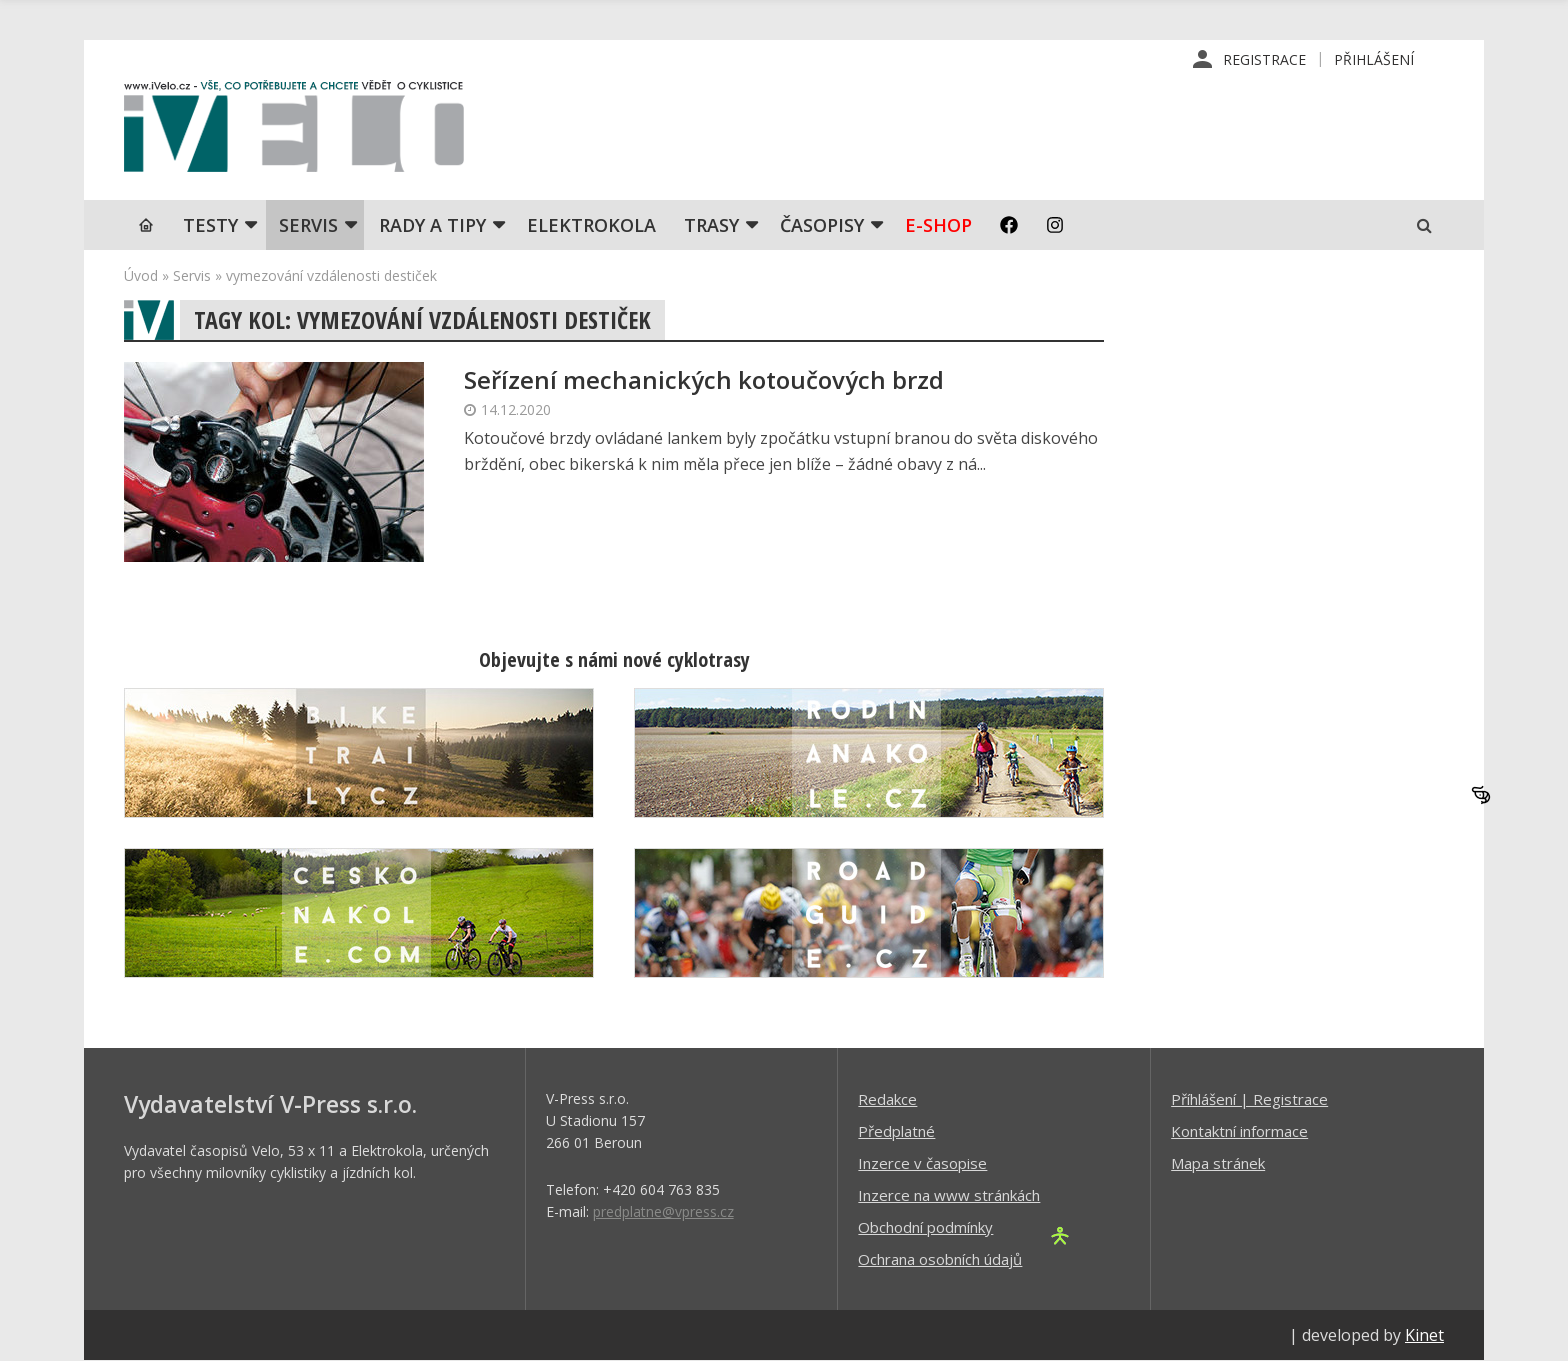 This screenshot has height=1361, width=1568. I want to click on indicates seafood or shellfish menu category, so click(1481, 795).